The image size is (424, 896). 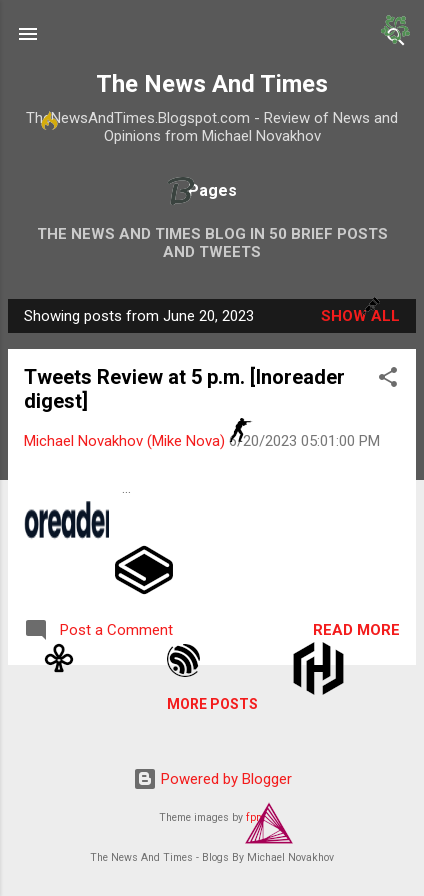 I want to click on espressif systems company logo, so click(x=183, y=660).